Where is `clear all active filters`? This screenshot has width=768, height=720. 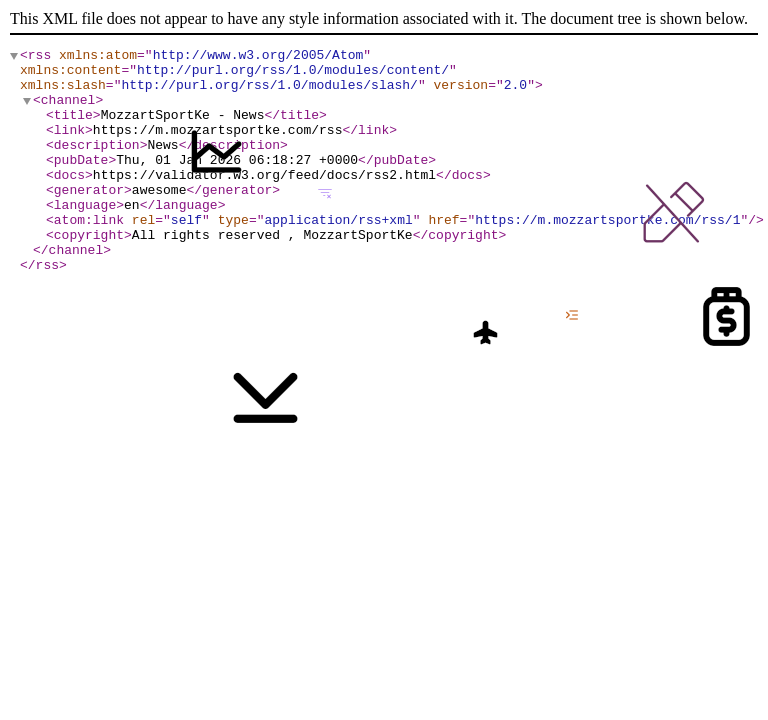 clear all active filters is located at coordinates (325, 192).